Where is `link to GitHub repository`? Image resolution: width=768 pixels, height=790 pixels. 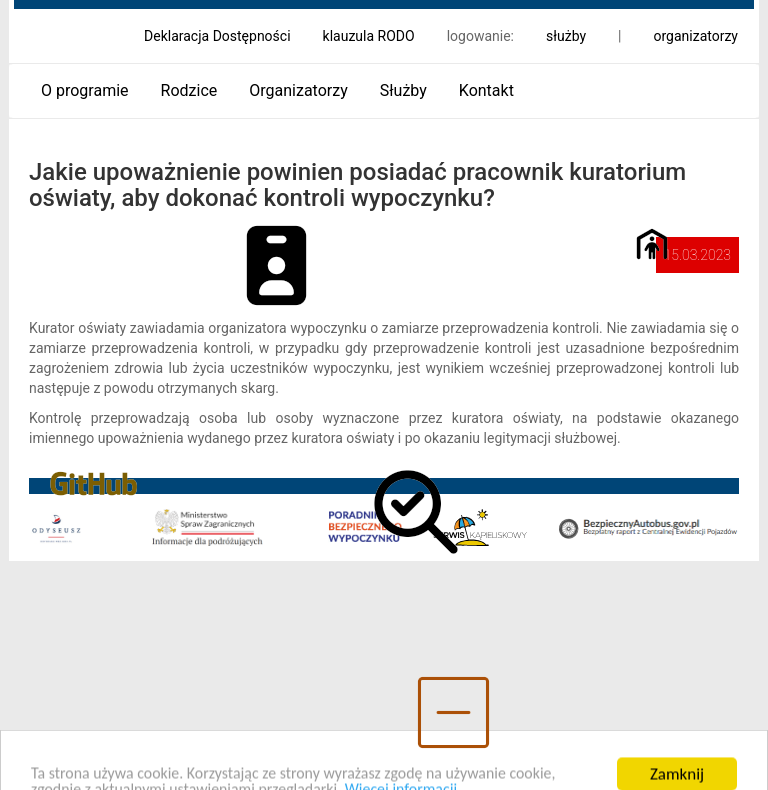
link to GitHub repository is located at coordinates (94, 483).